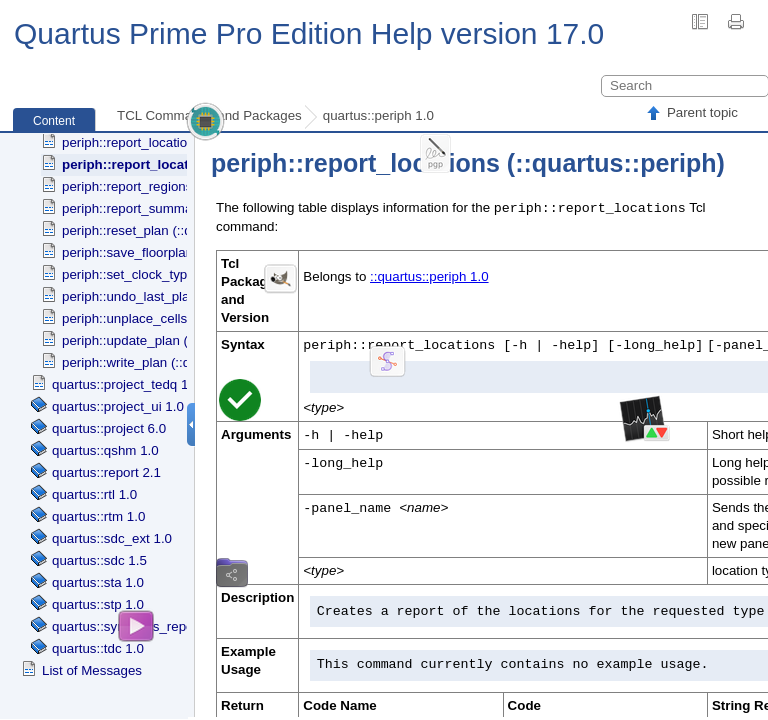 The image size is (768, 720). What do you see at coordinates (280, 277) in the screenshot?
I see `compressed GIMP project file` at bounding box center [280, 277].